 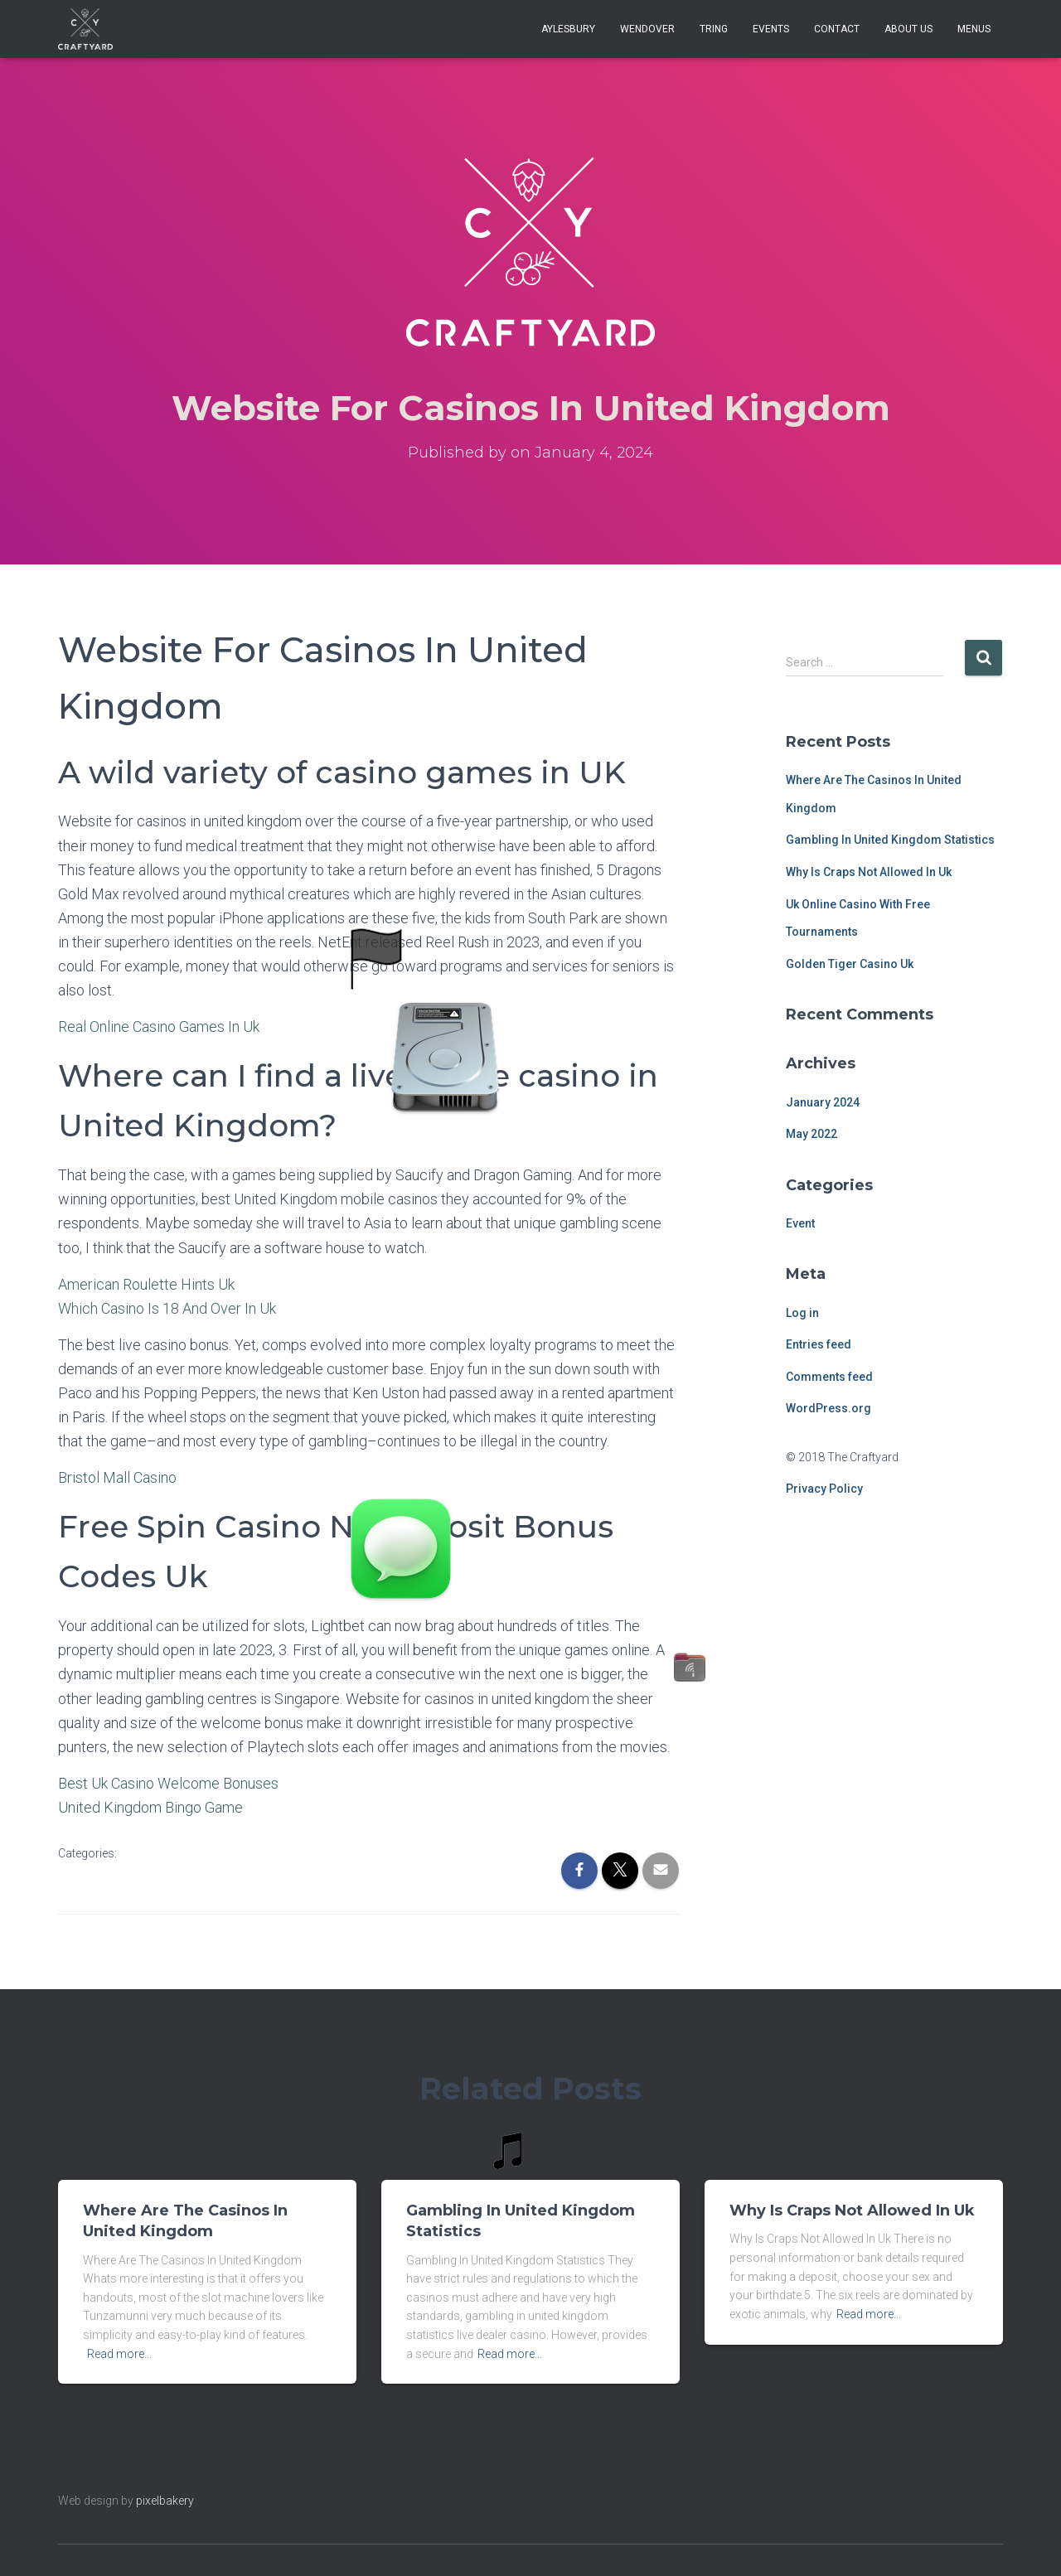 I want to click on view flagged emails, so click(x=376, y=959).